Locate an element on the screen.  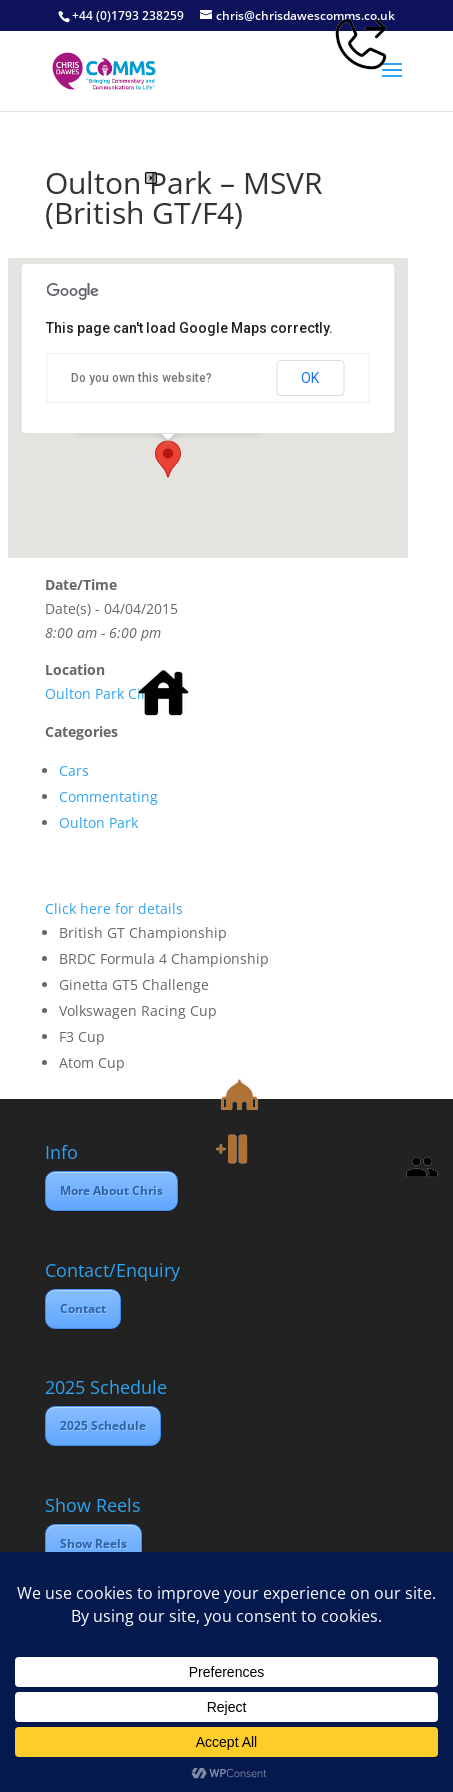
find nearby mosques is located at coordinates (239, 1096).